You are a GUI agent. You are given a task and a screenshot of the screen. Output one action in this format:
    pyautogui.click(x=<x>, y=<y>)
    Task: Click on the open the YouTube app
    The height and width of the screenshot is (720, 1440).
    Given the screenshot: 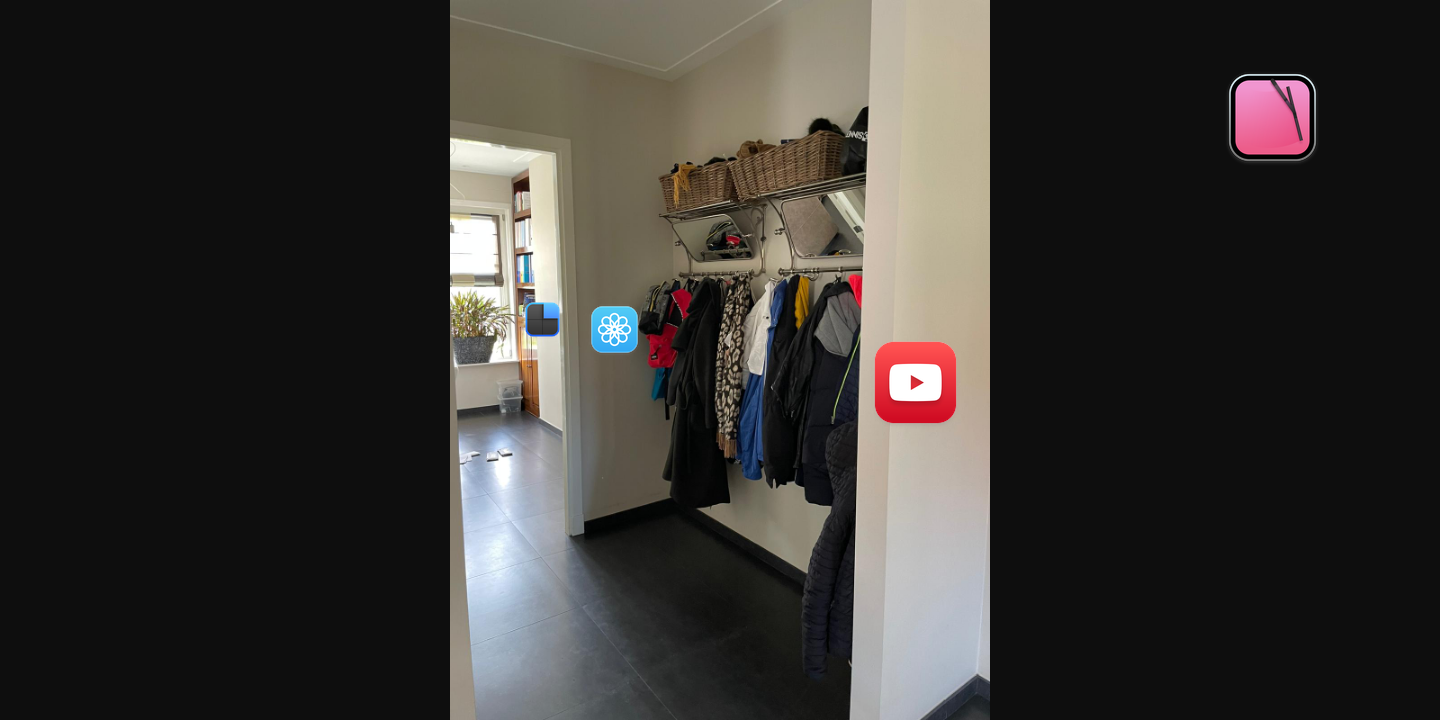 What is the action you would take?
    pyautogui.click(x=915, y=382)
    